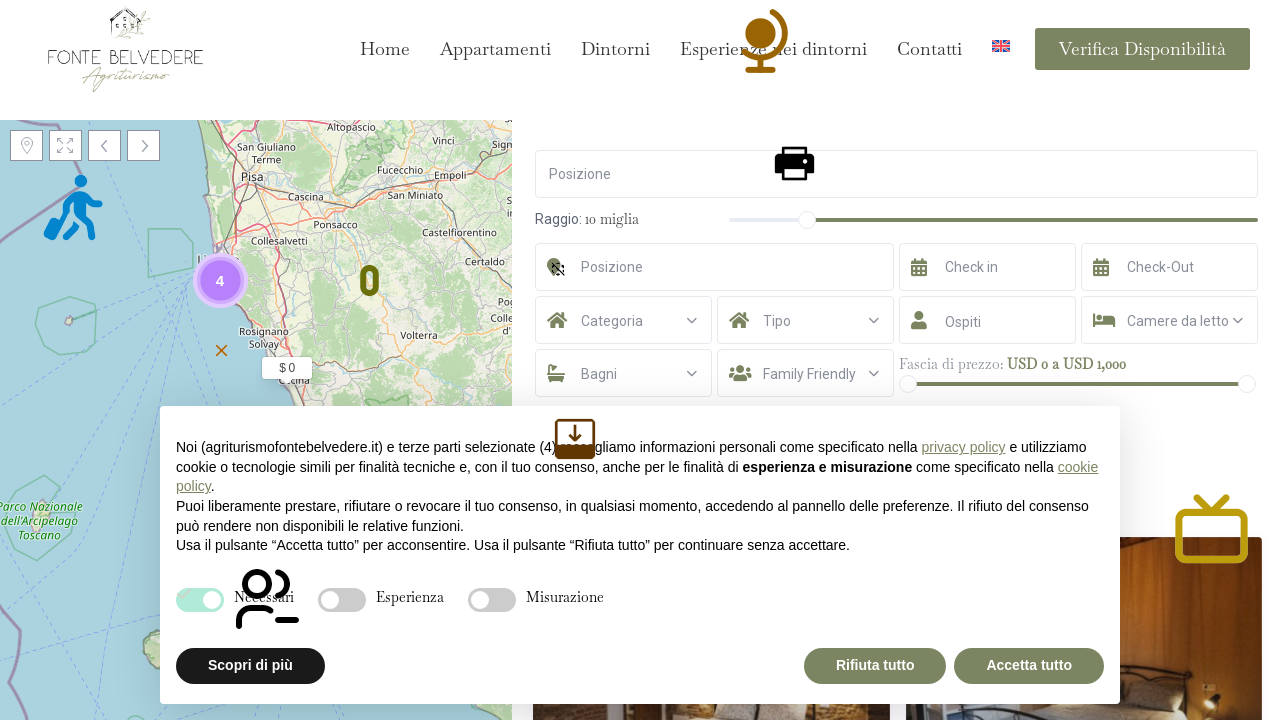 The image size is (1280, 720). I want to click on indicates travel or transportation section, so click(73, 207).